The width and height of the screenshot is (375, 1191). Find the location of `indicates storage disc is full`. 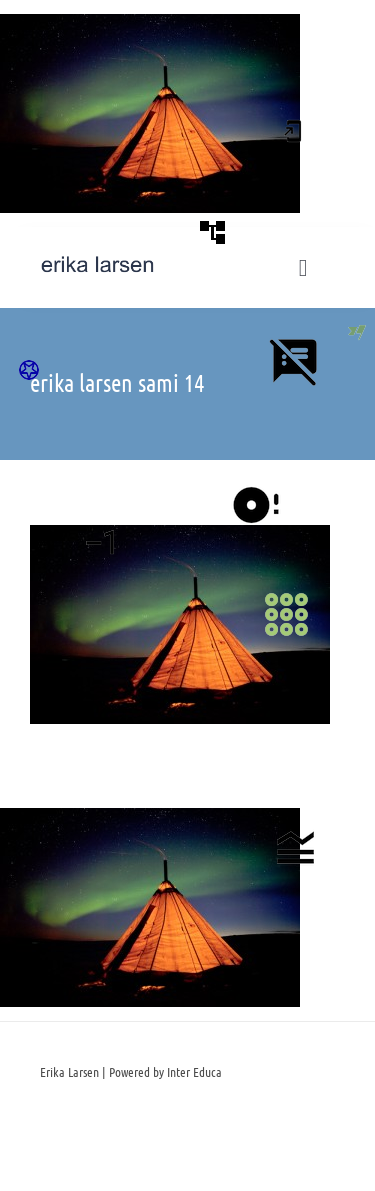

indicates storage disc is full is located at coordinates (256, 505).